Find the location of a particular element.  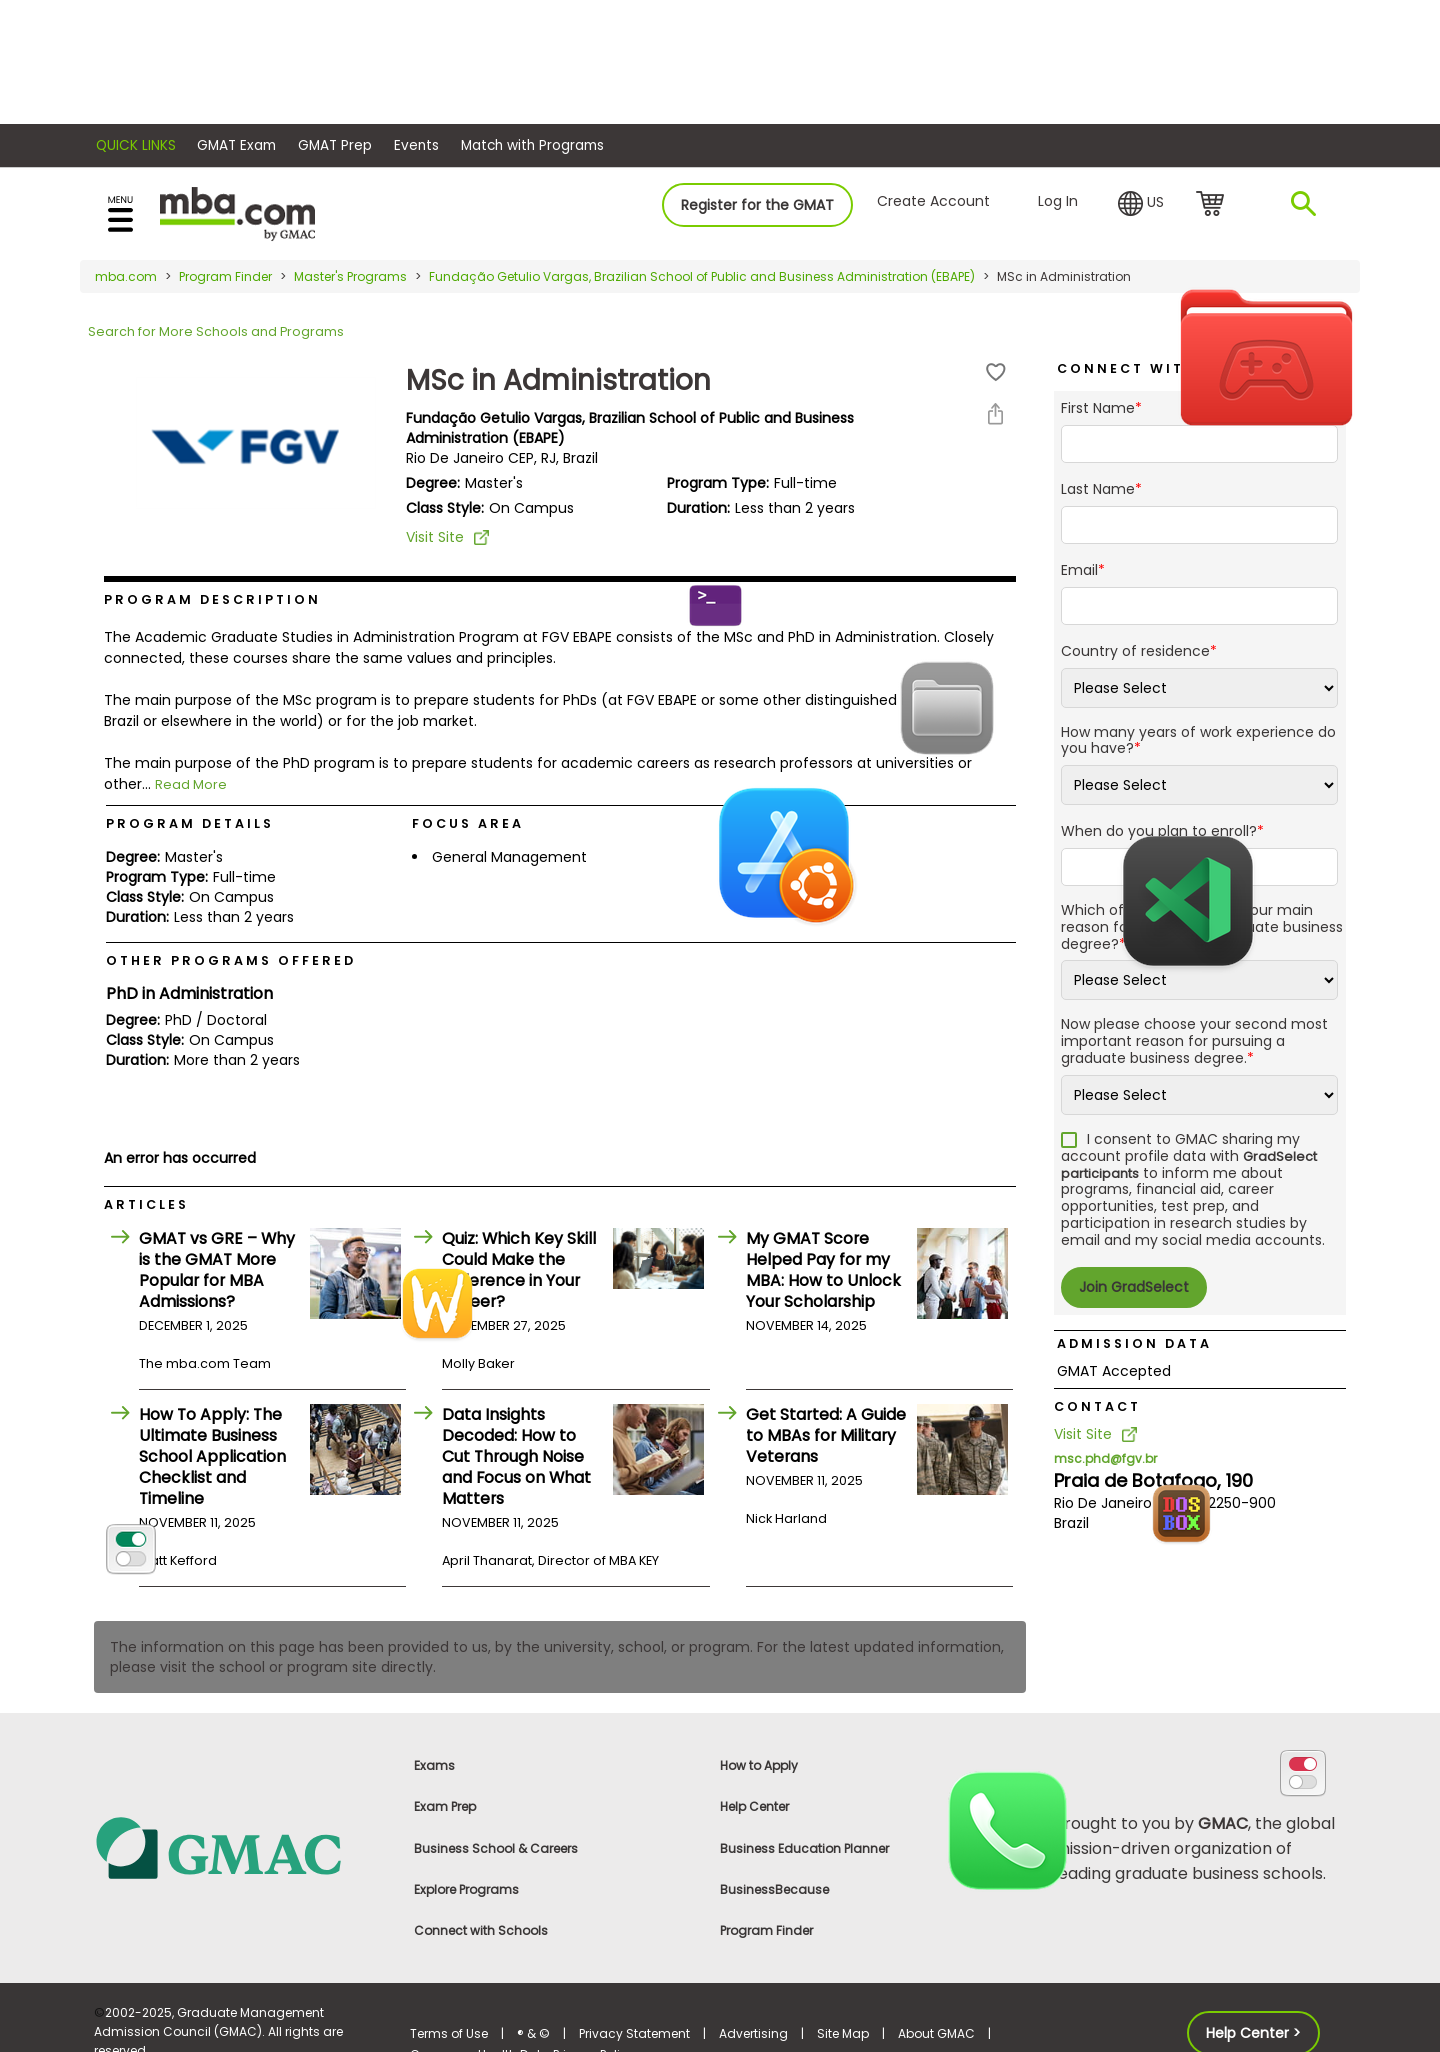

open visual studio code insiders app is located at coordinates (1188, 901).